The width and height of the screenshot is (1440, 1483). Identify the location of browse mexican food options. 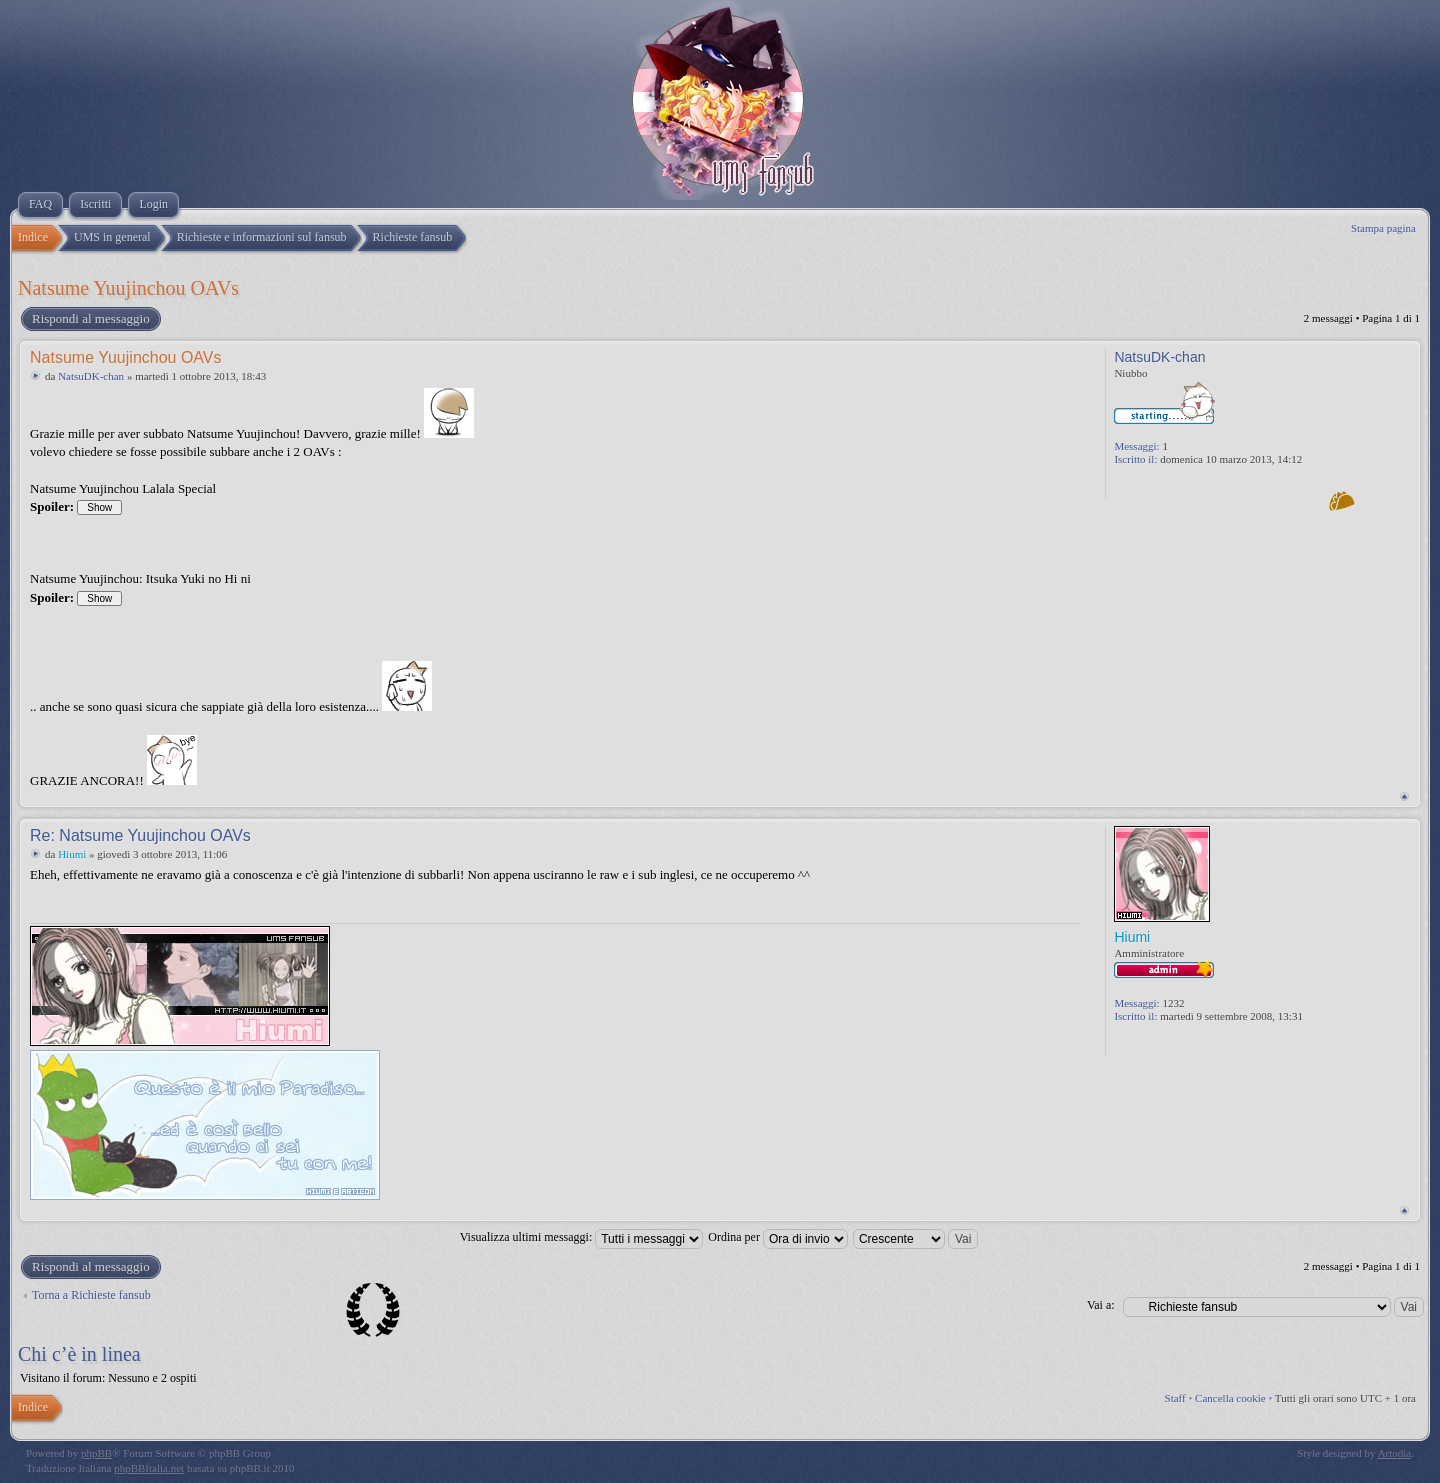
(1342, 501).